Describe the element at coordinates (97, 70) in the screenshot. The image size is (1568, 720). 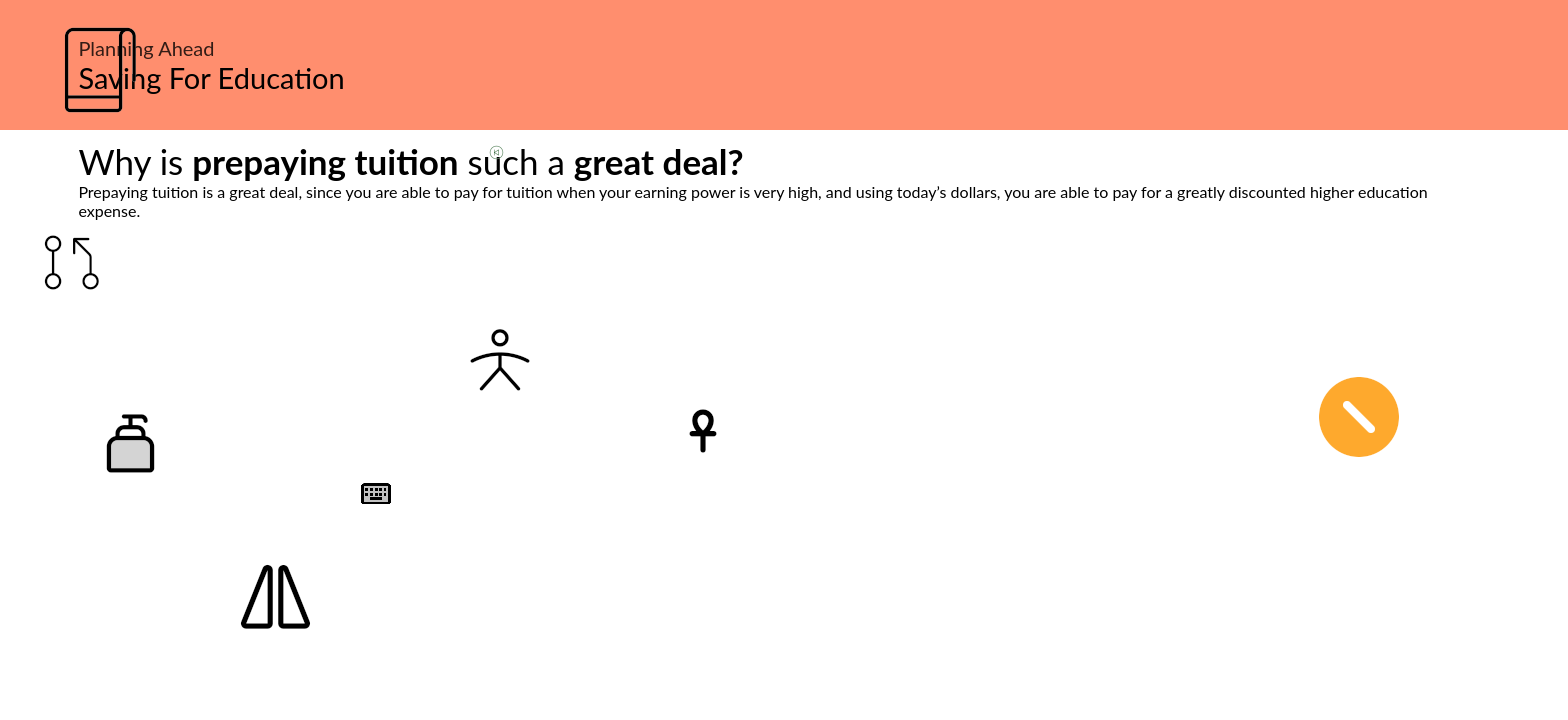
I see `towel or linen available at this location` at that location.